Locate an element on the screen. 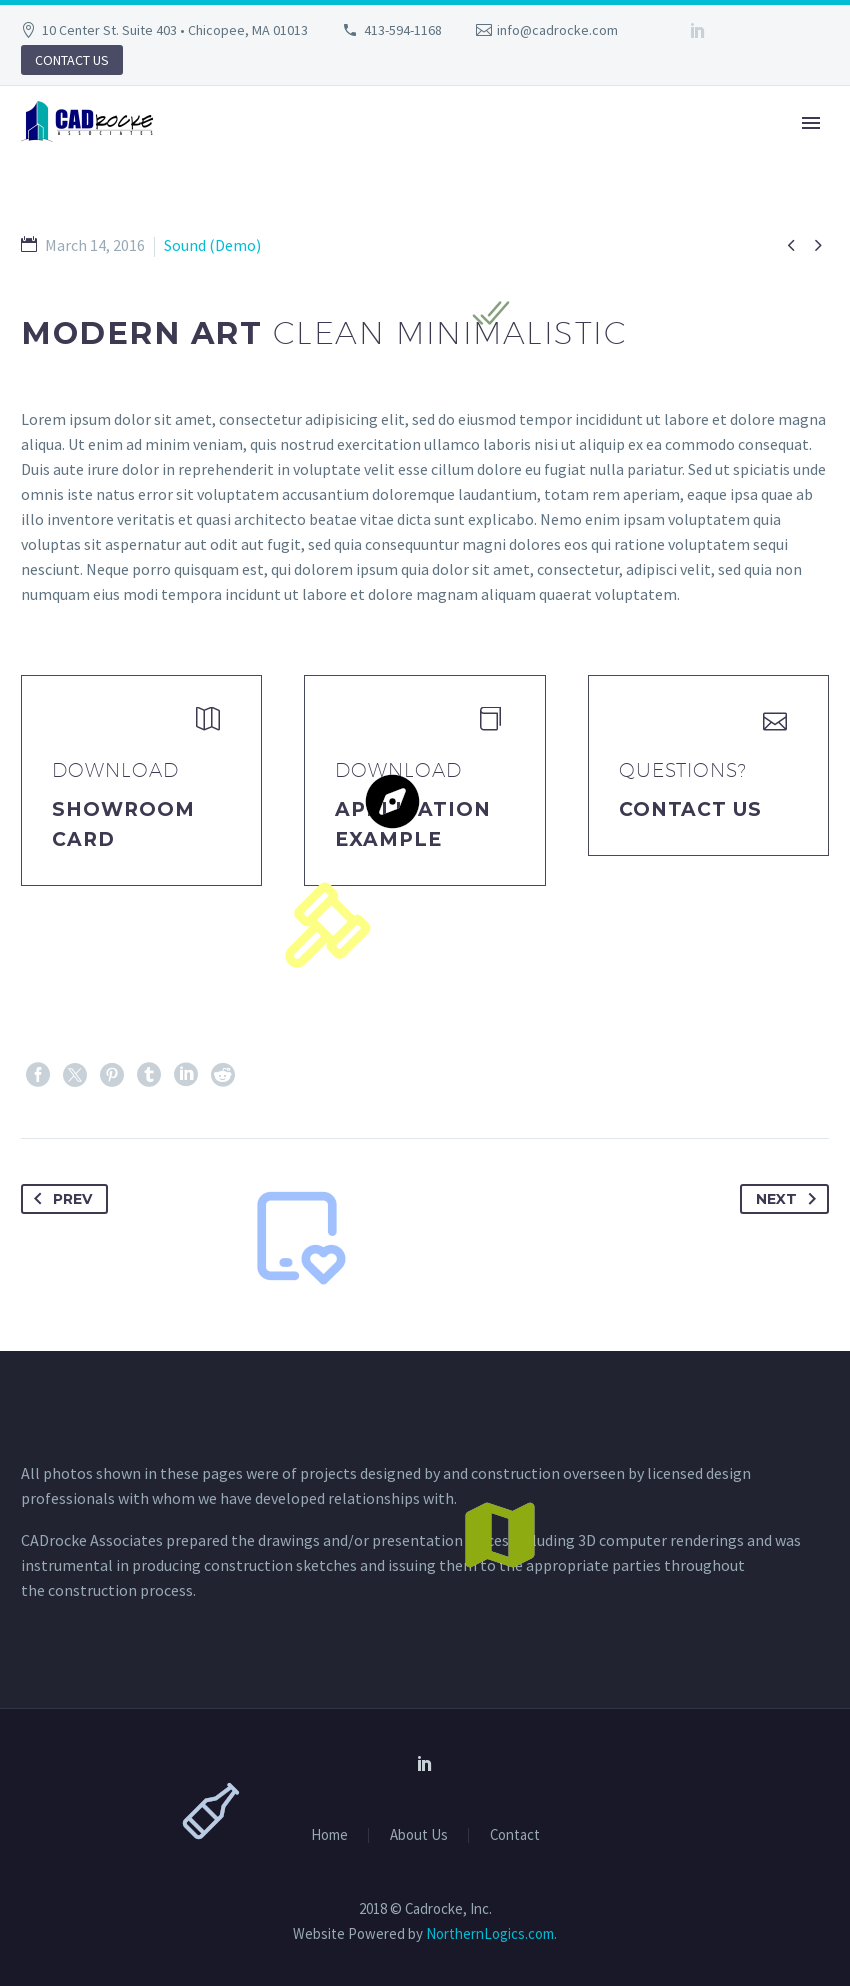 The width and height of the screenshot is (850, 1986). browse bars or breweries nearby is located at coordinates (210, 1812).